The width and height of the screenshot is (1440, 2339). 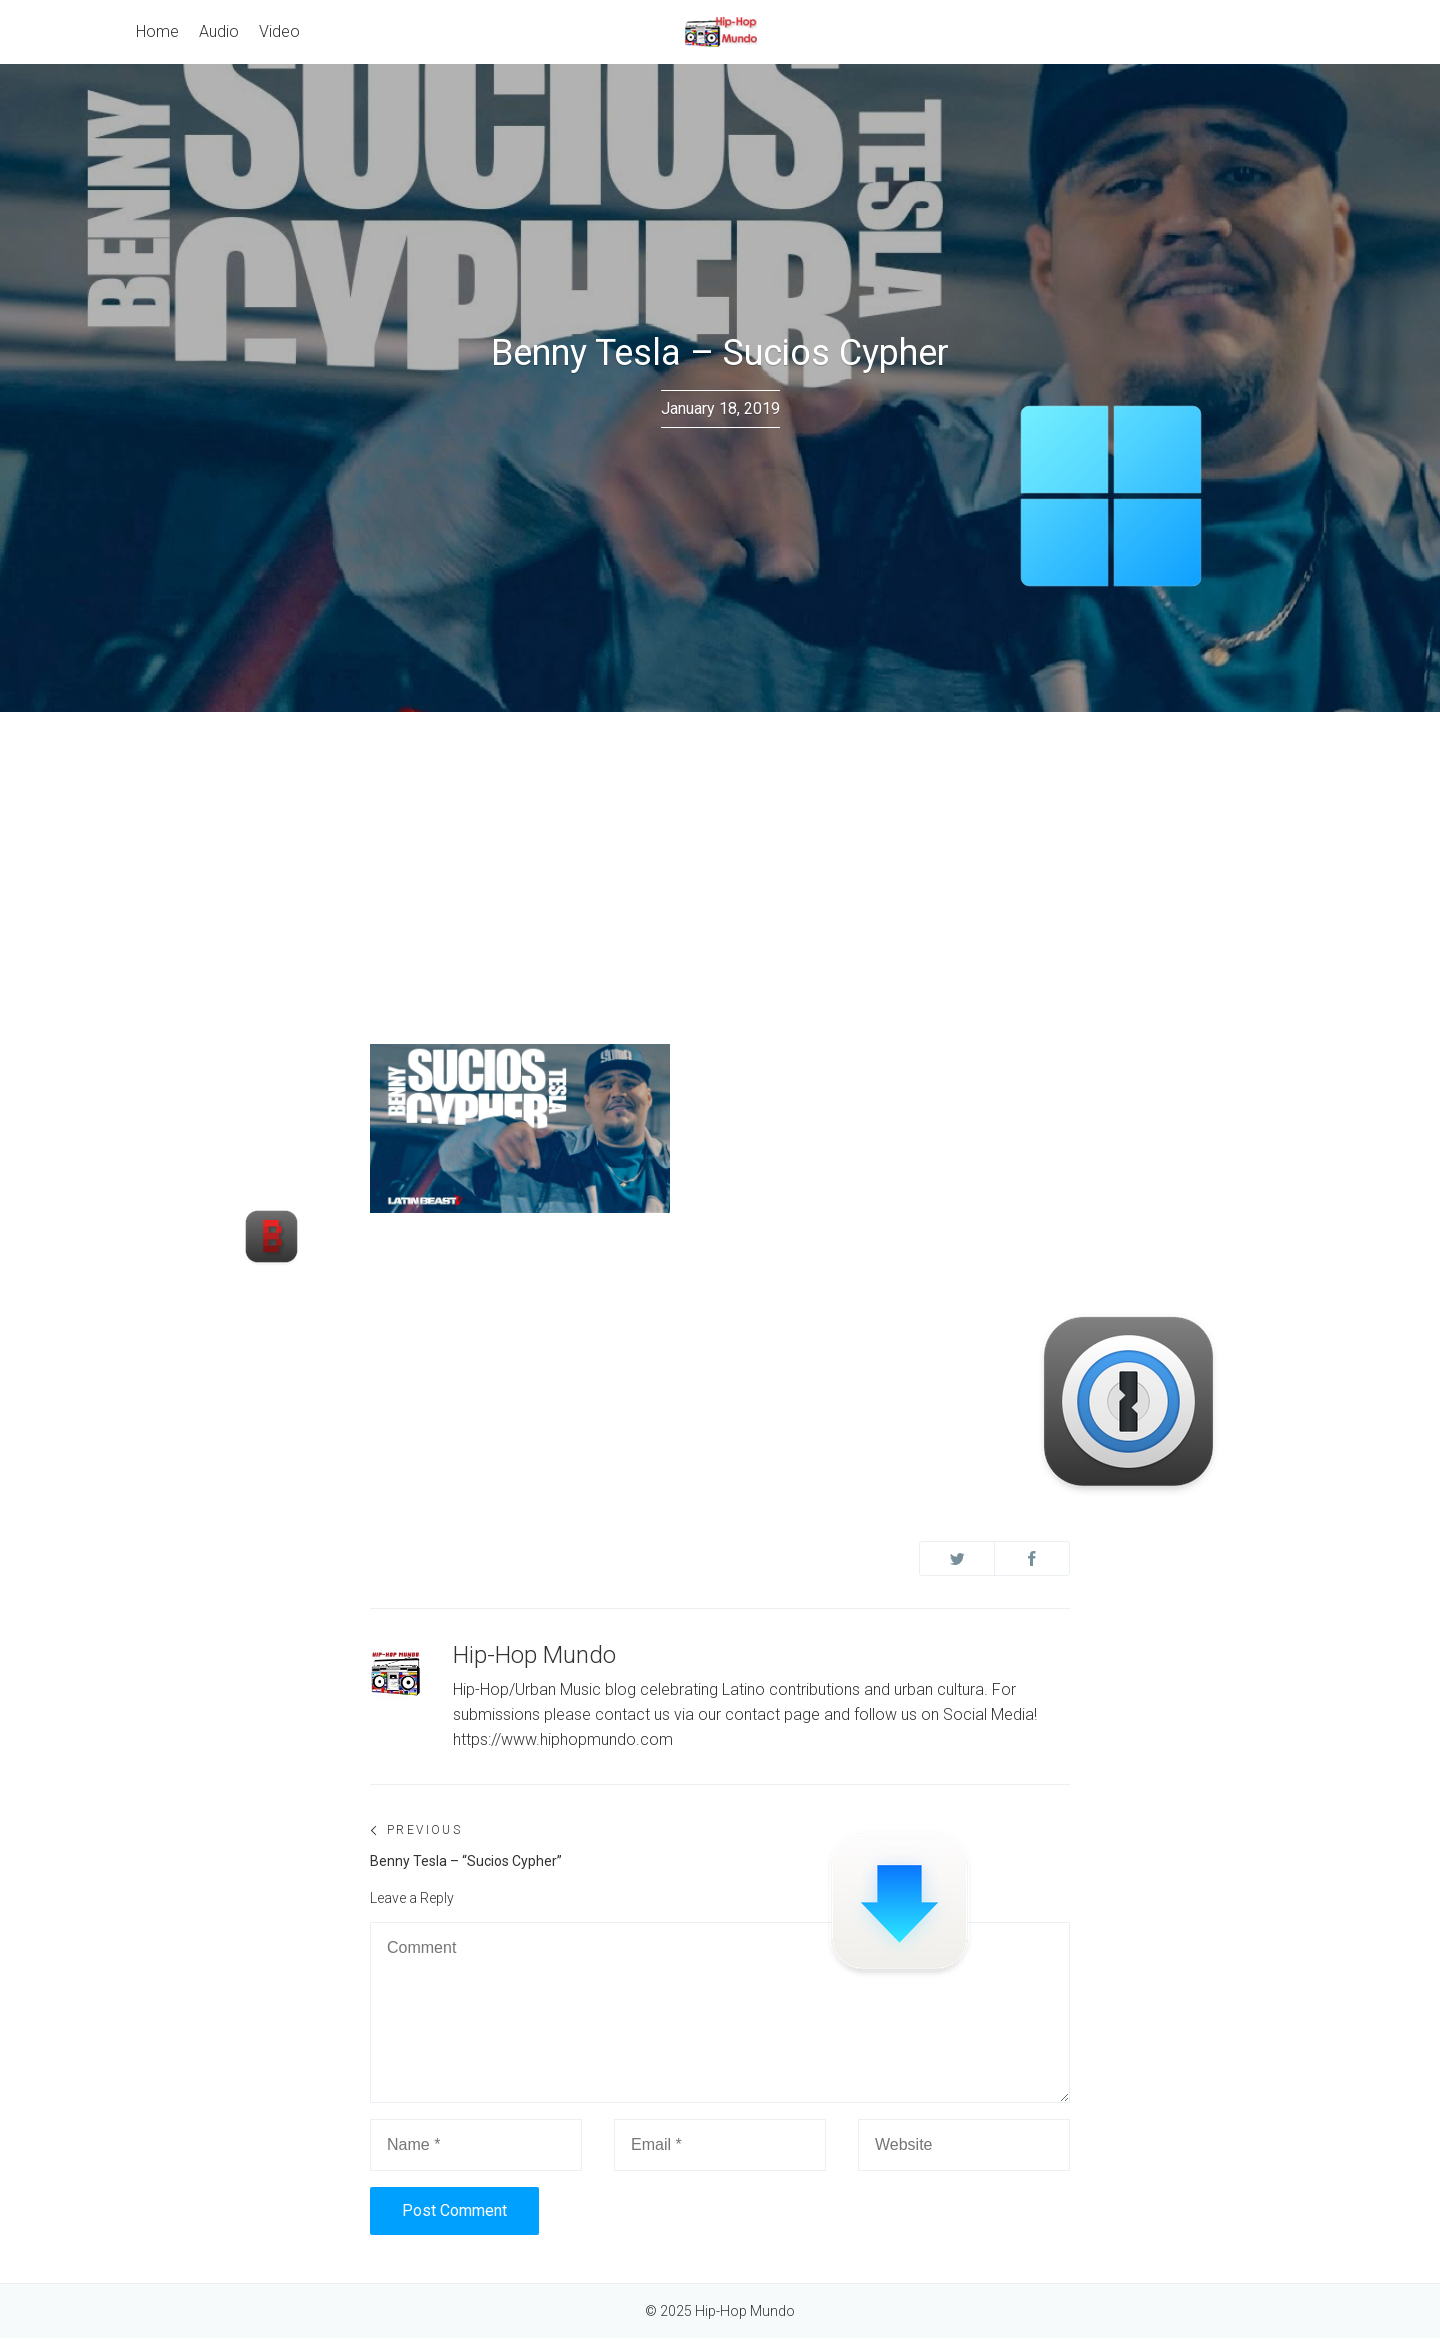 I want to click on open btop system resource monitor, so click(x=271, y=1236).